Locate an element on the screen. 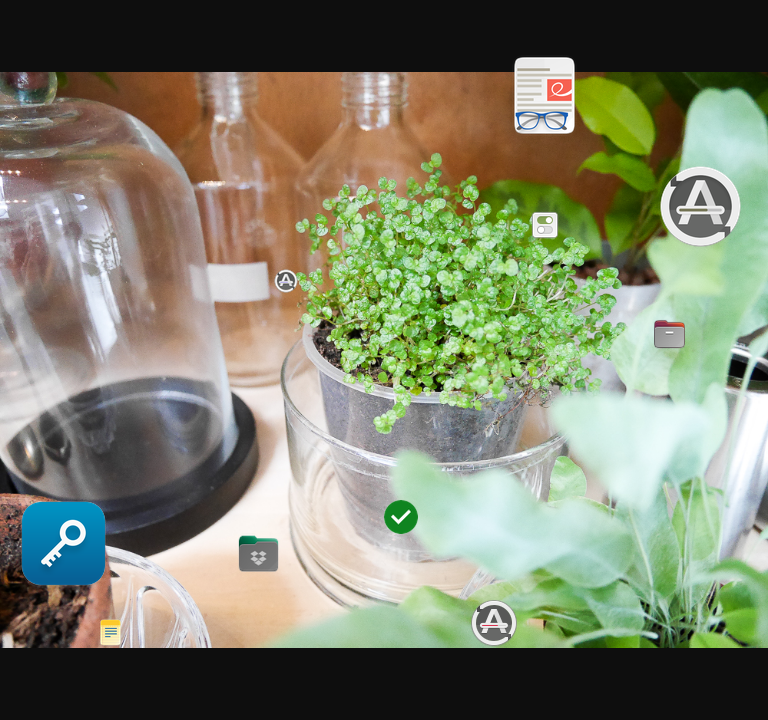  open the file manager application is located at coordinates (669, 333).